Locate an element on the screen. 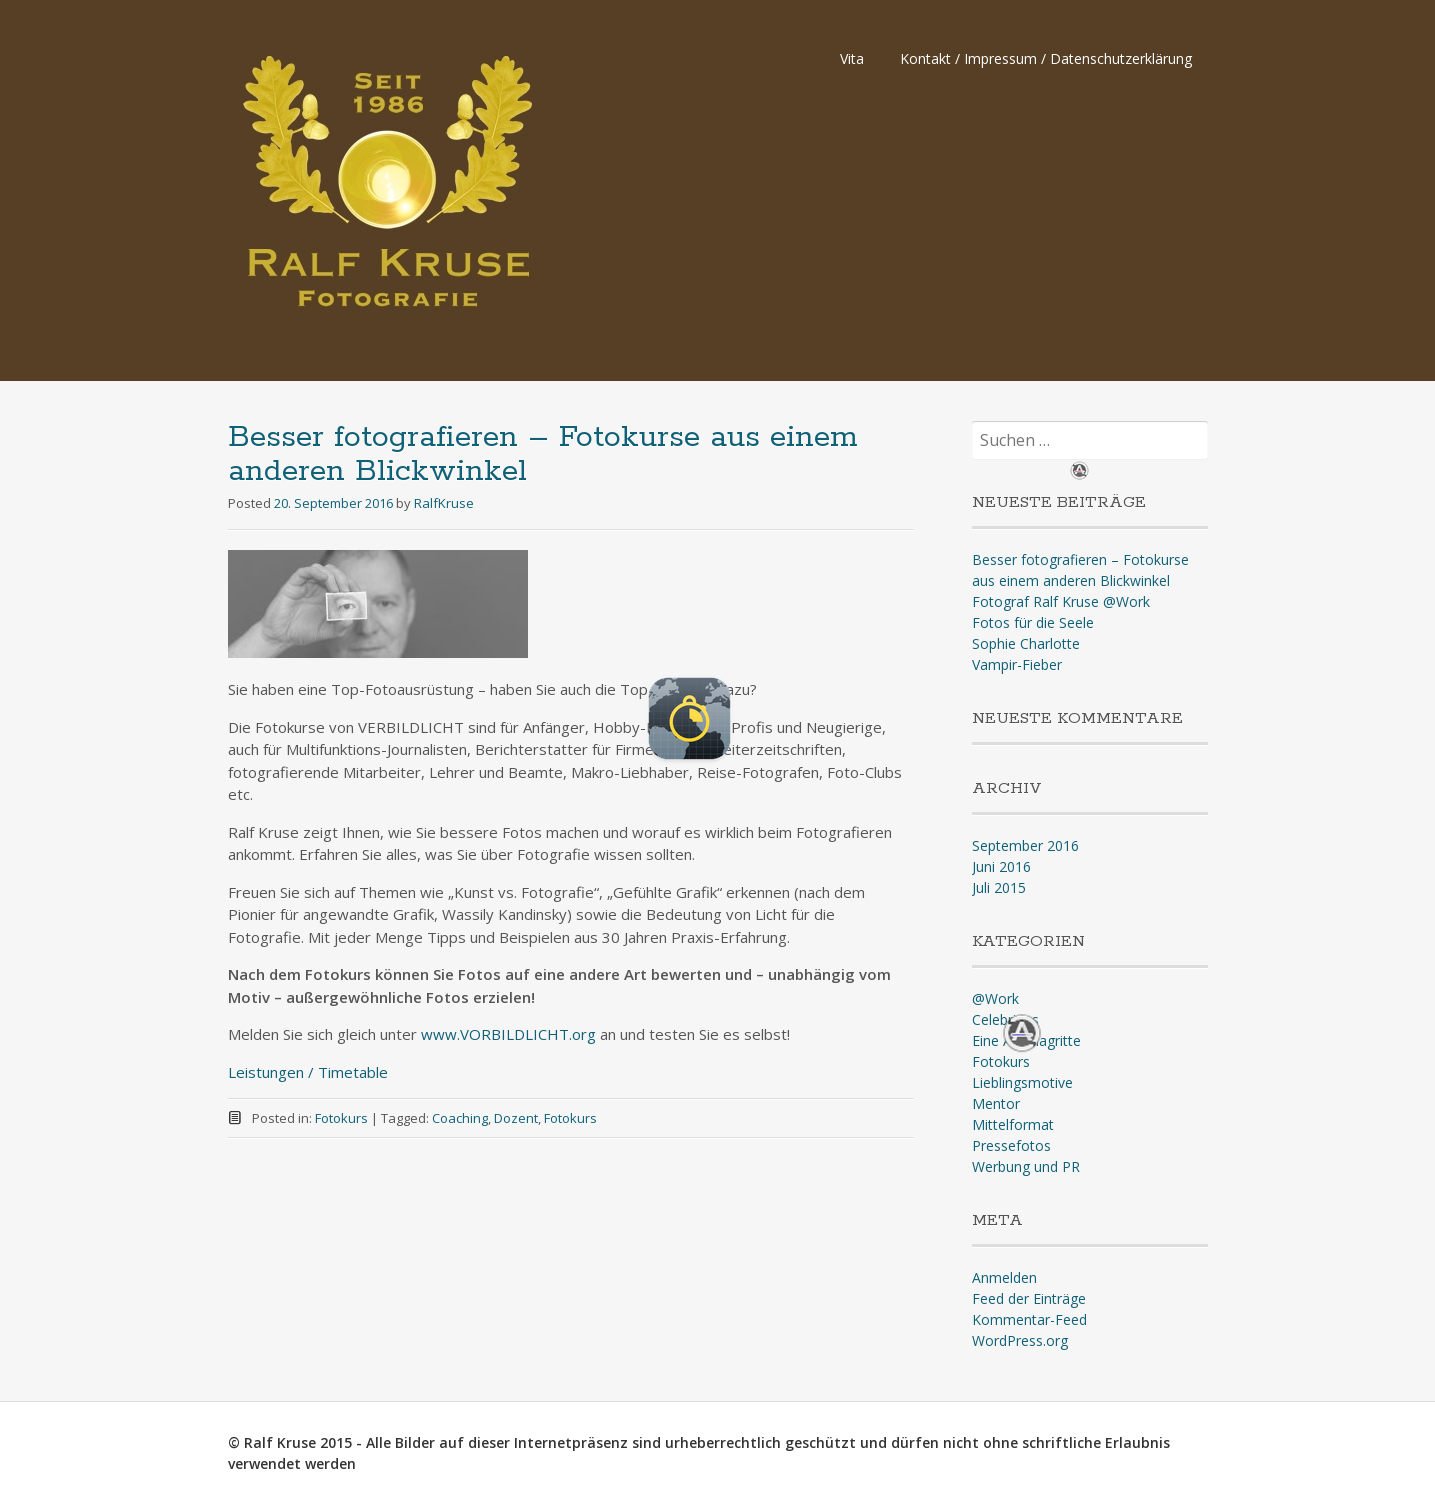 This screenshot has width=1435, height=1504. check for and install system updates is located at coordinates (1022, 1033).